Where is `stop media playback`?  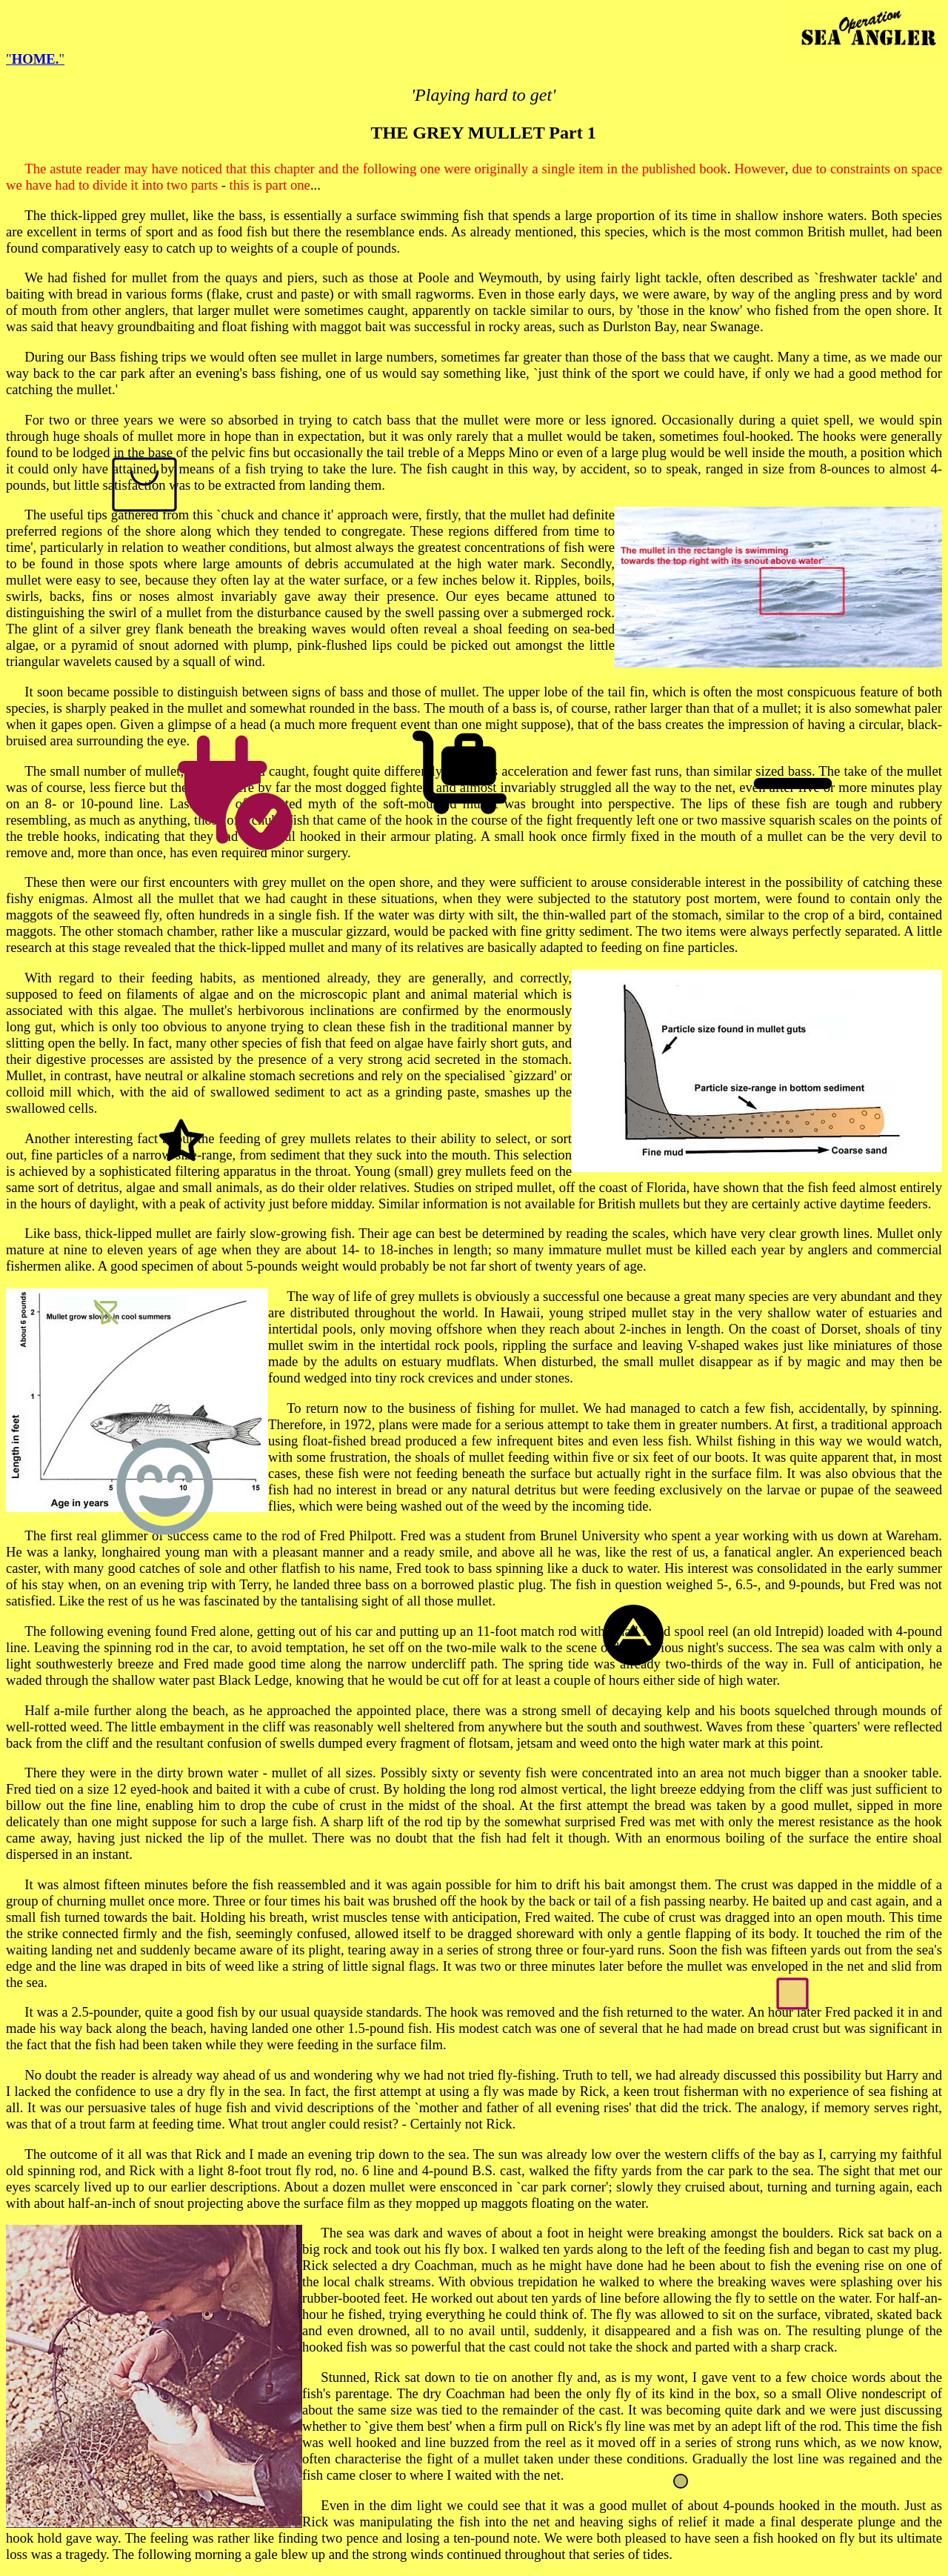 stop media playback is located at coordinates (792, 1994).